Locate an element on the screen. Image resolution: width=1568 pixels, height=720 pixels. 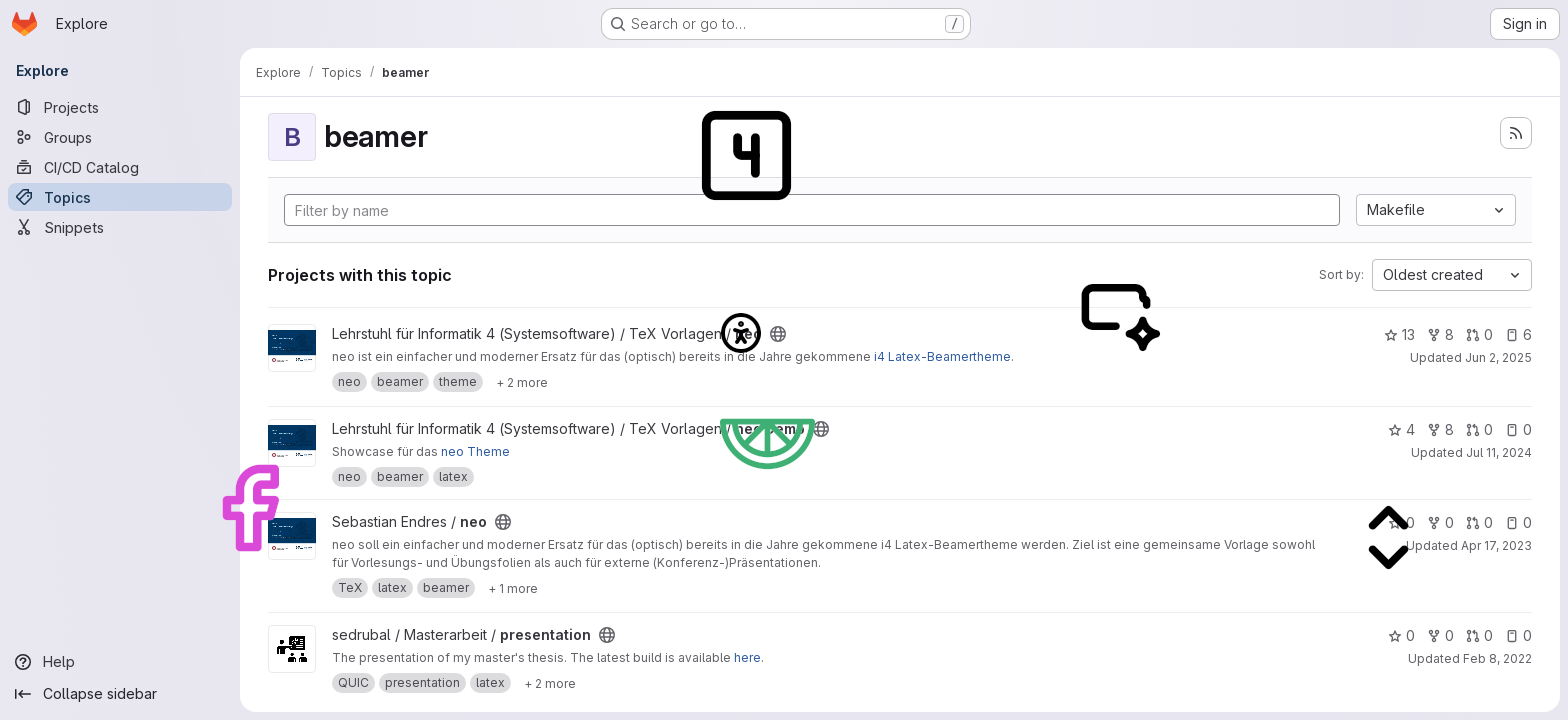
open Facebook app is located at coordinates (253, 508).